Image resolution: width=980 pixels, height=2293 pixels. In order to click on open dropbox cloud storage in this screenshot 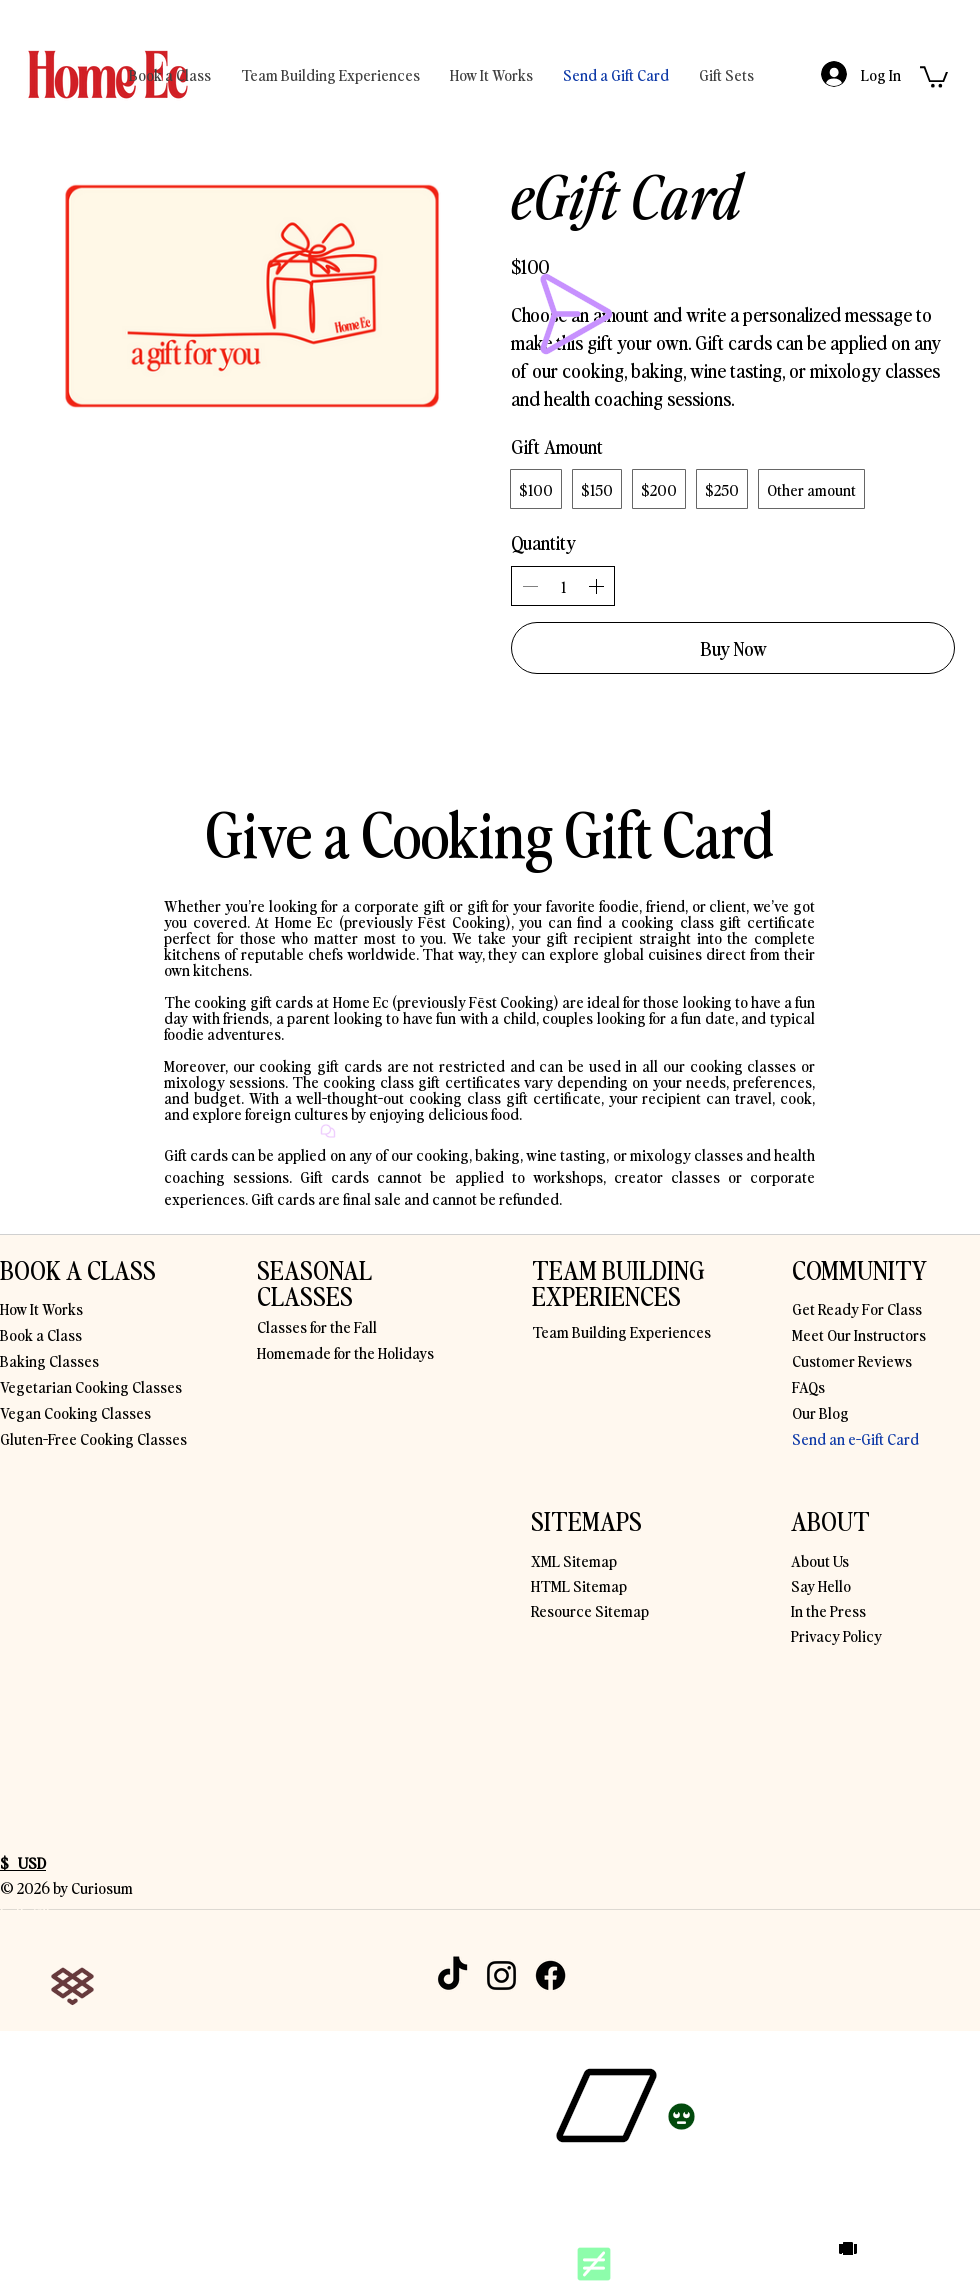, I will do `click(72, 1984)`.